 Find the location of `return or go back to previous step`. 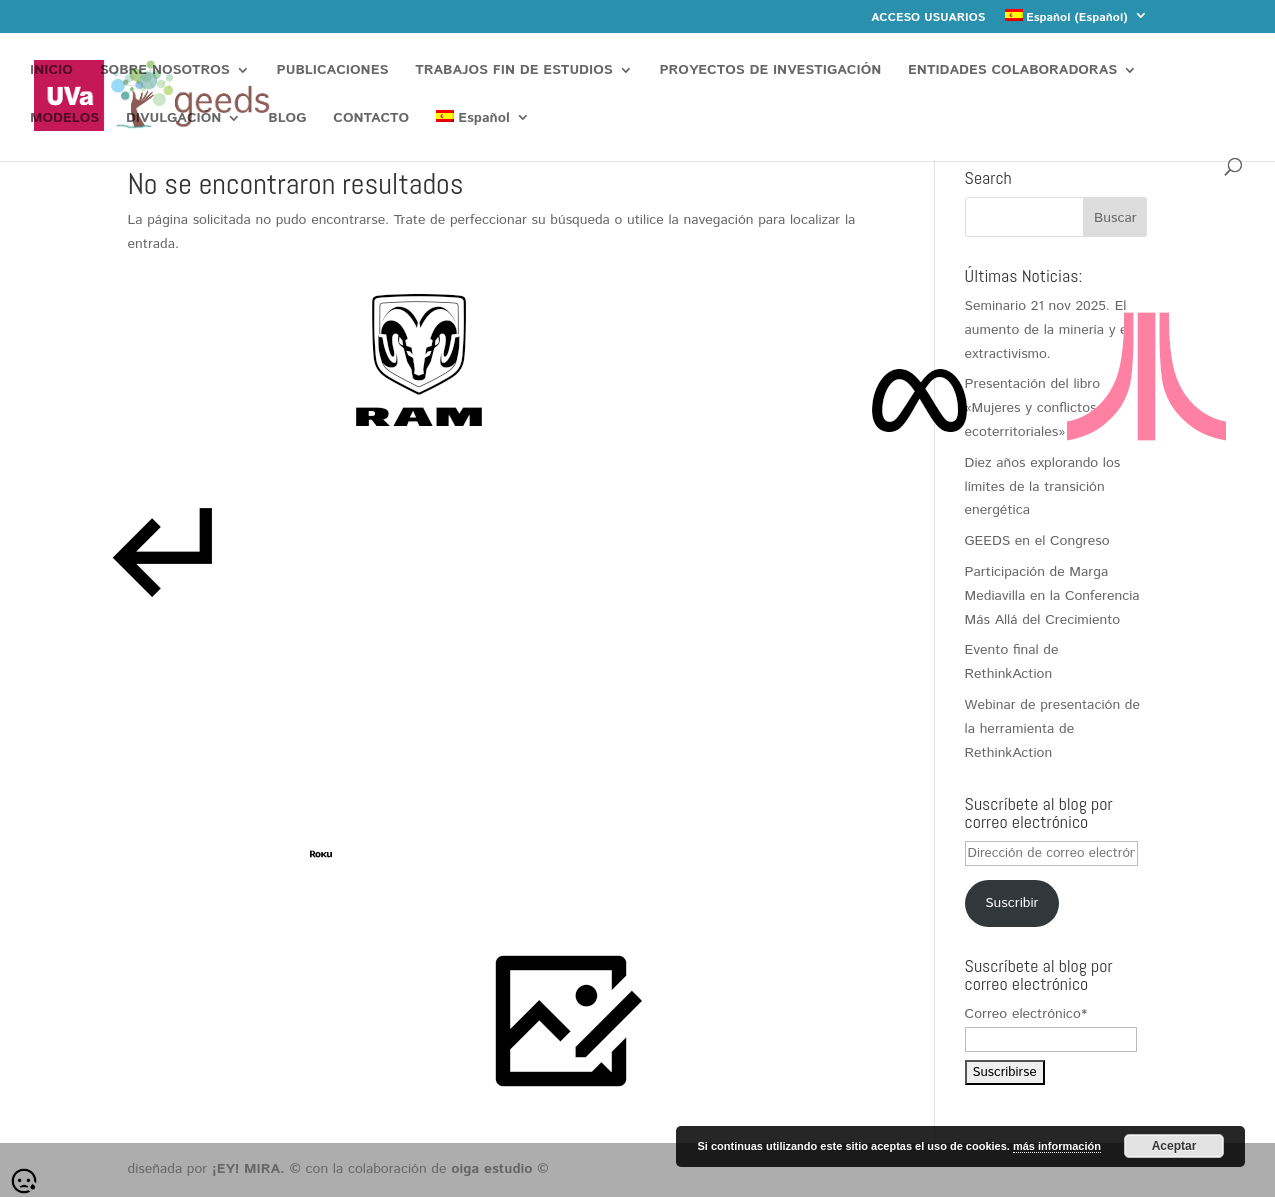

return or go back to previous step is located at coordinates (168, 551).